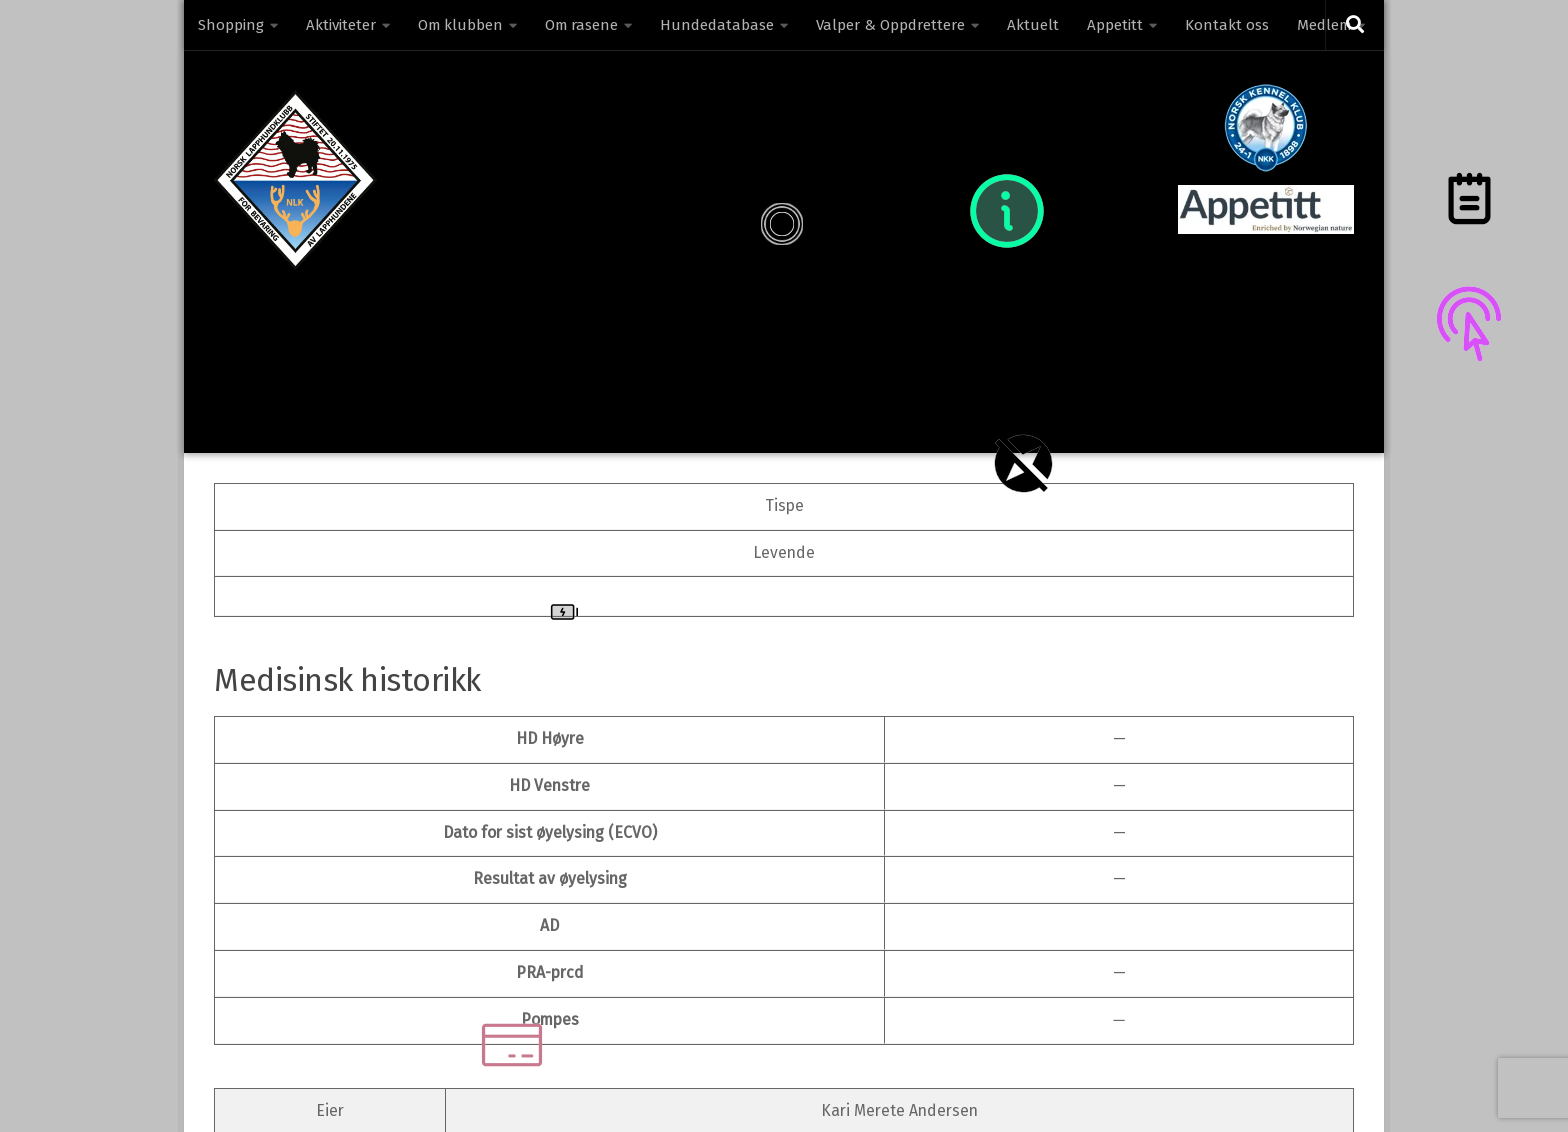 The height and width of the screenshot is (1132, 1568). I want to click on view more information or details, so click(1007, 211).